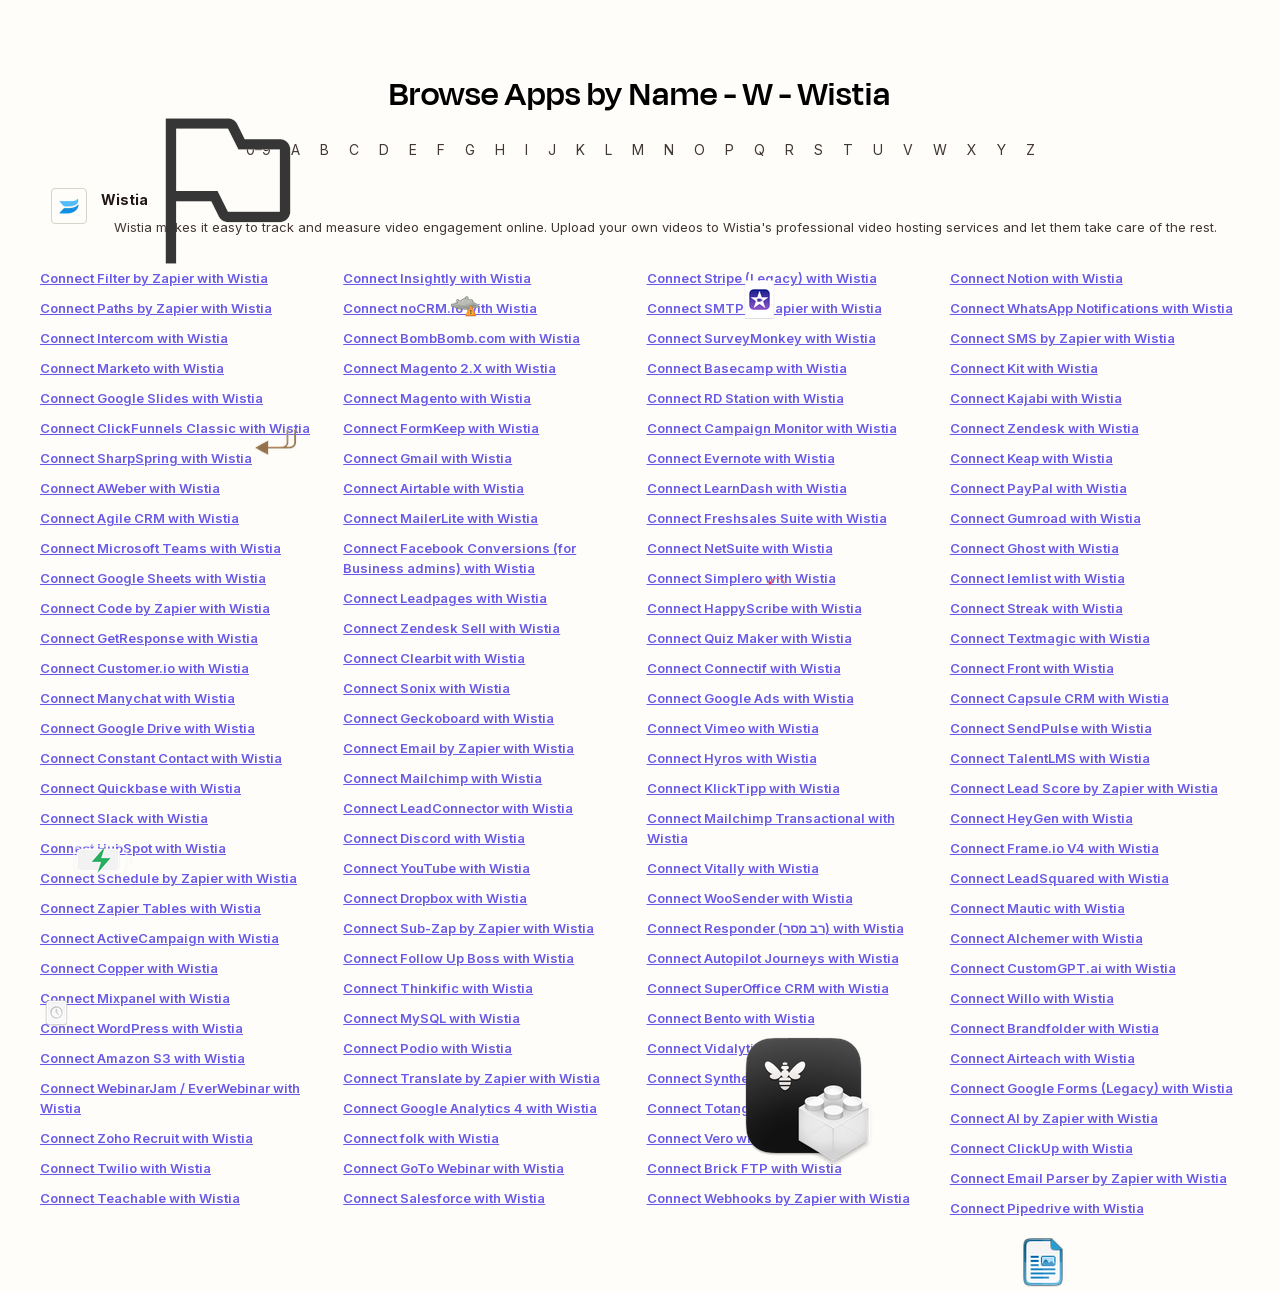 This screenshot has width=1280, height=1293. Describe the element at coordinates (759, 300) in the screenshot. I see `open a mobile video project in iMovie` at that location.